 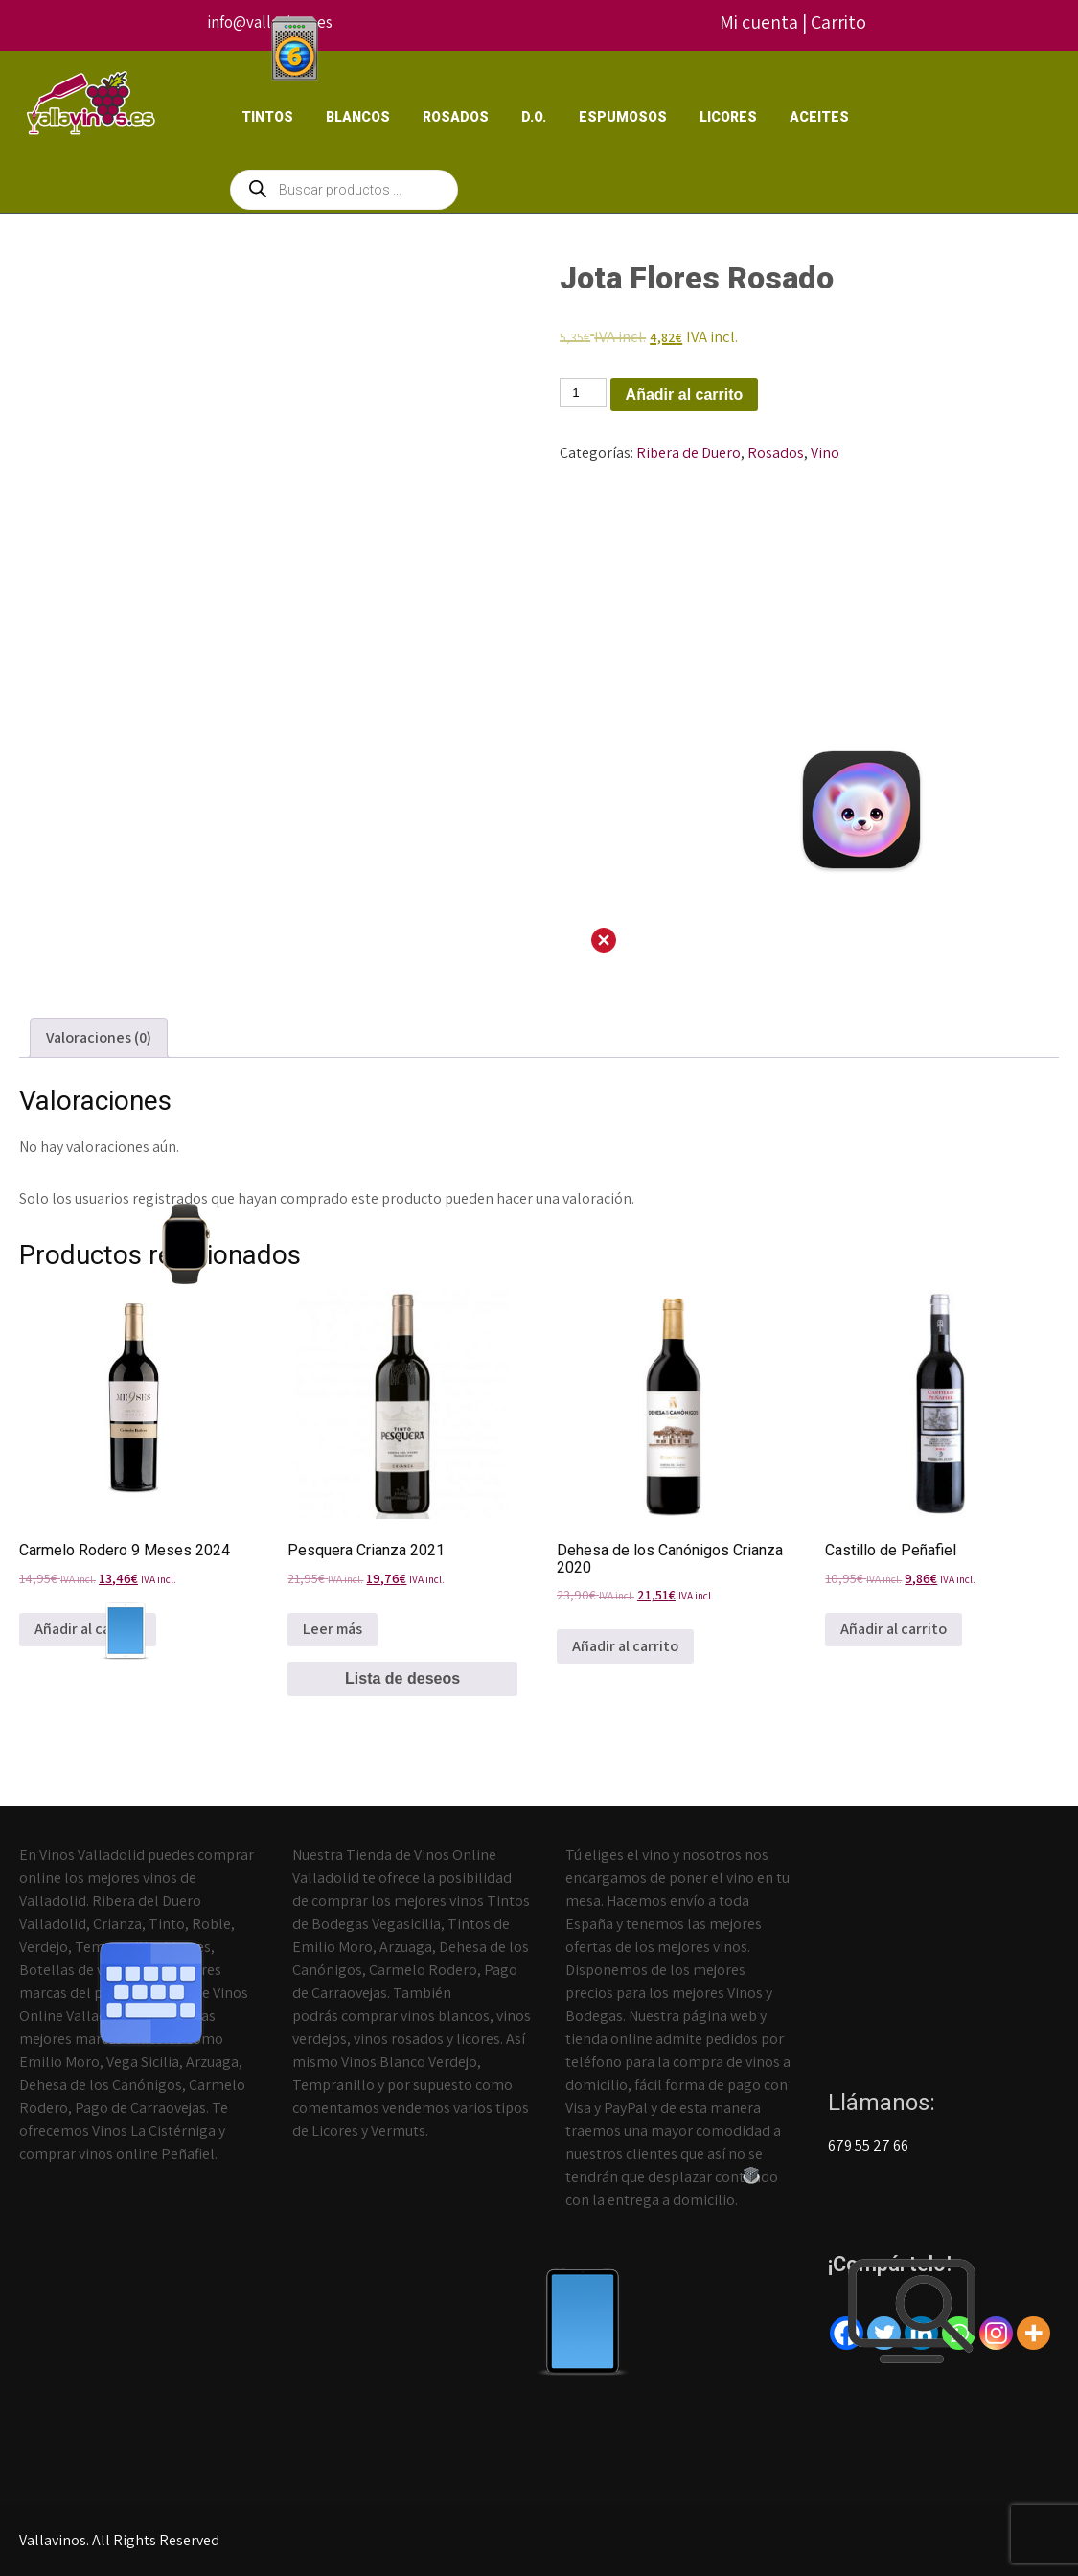 I want to click on iPad device icon for system identification, so click(x=126, y=1631).